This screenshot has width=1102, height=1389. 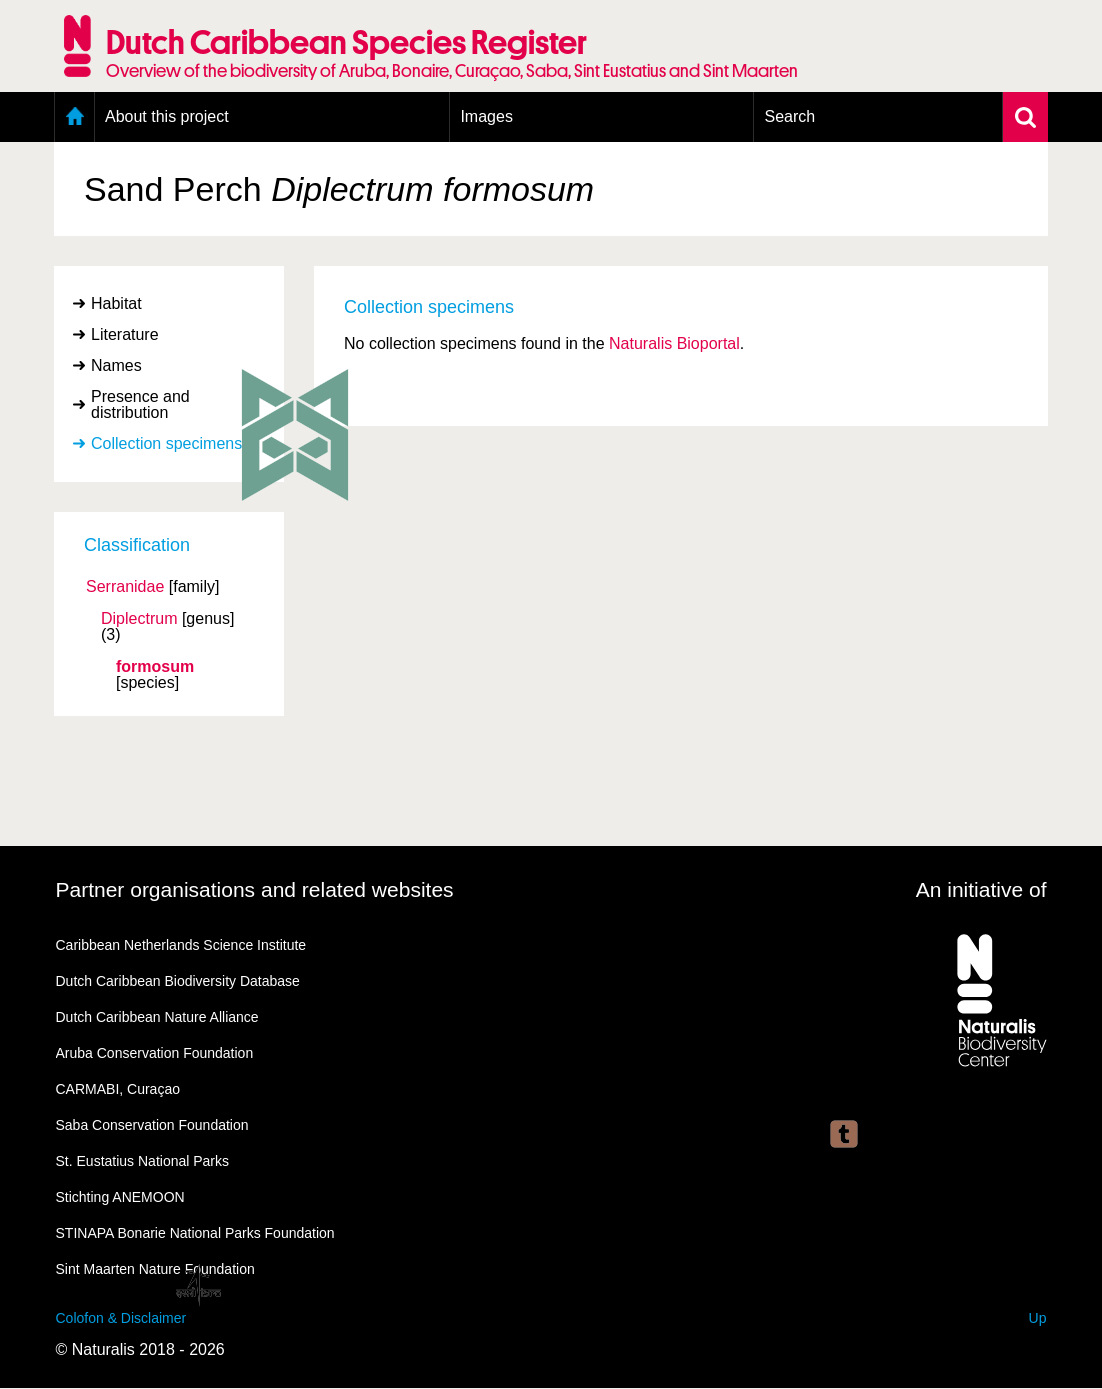 I want to click on open tumblr app, so click(x=844, y=1134).